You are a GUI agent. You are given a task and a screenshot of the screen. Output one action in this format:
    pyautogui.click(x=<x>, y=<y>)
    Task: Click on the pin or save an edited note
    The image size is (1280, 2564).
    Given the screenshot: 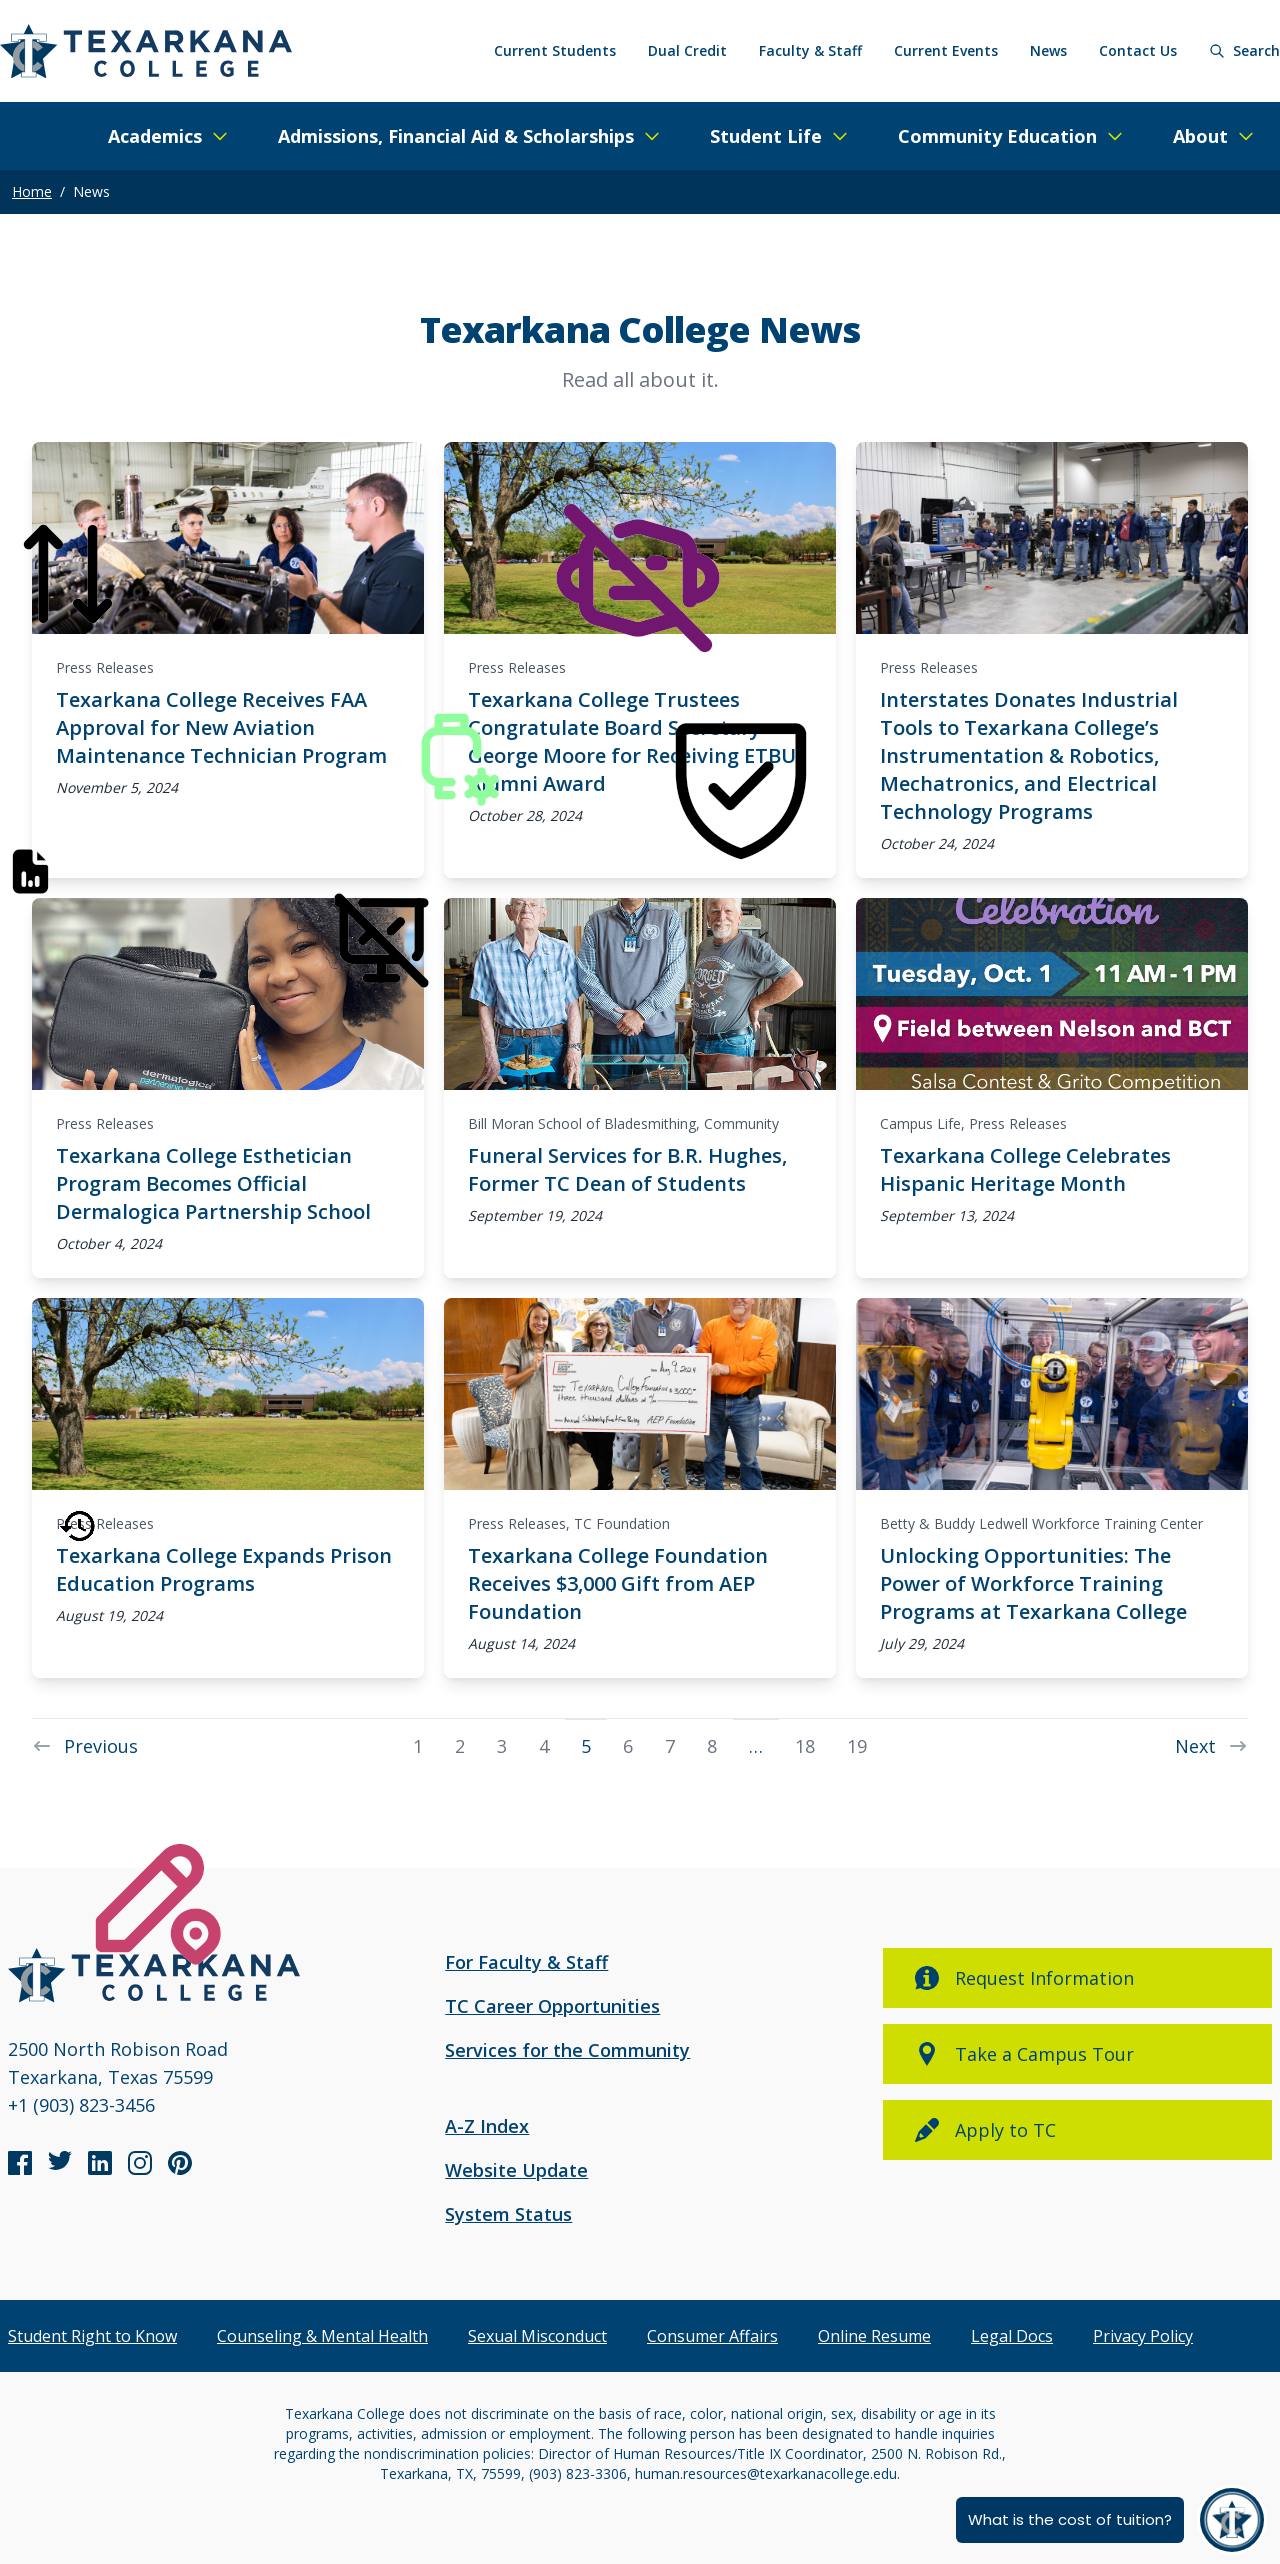 What is the action you would take?
    pyautogui.click(x=152, y=1896)
    